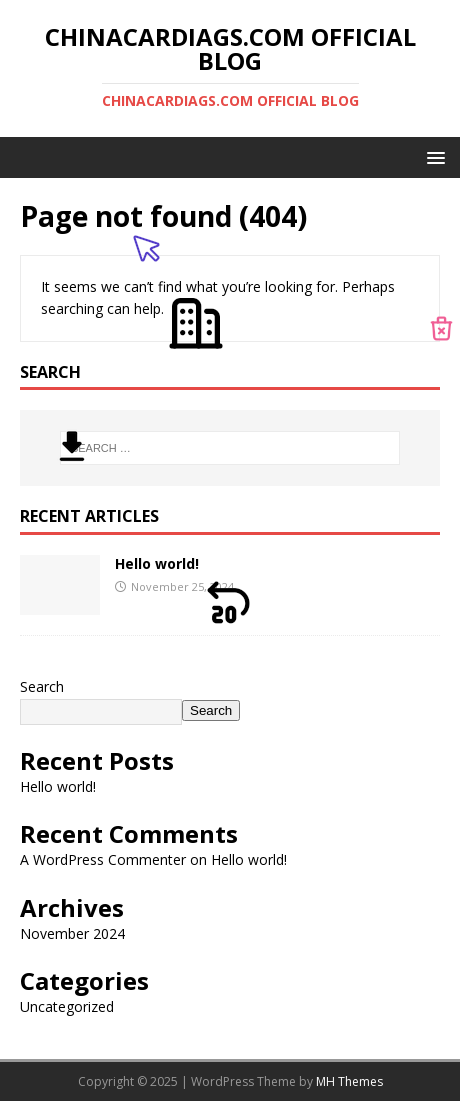 Image resolution: width=460 pixels, height=1101 pixels. Describe the element at coordinates (146, 248) in the screenshot. I see `mouse cursor or pointer indicator` at that location.